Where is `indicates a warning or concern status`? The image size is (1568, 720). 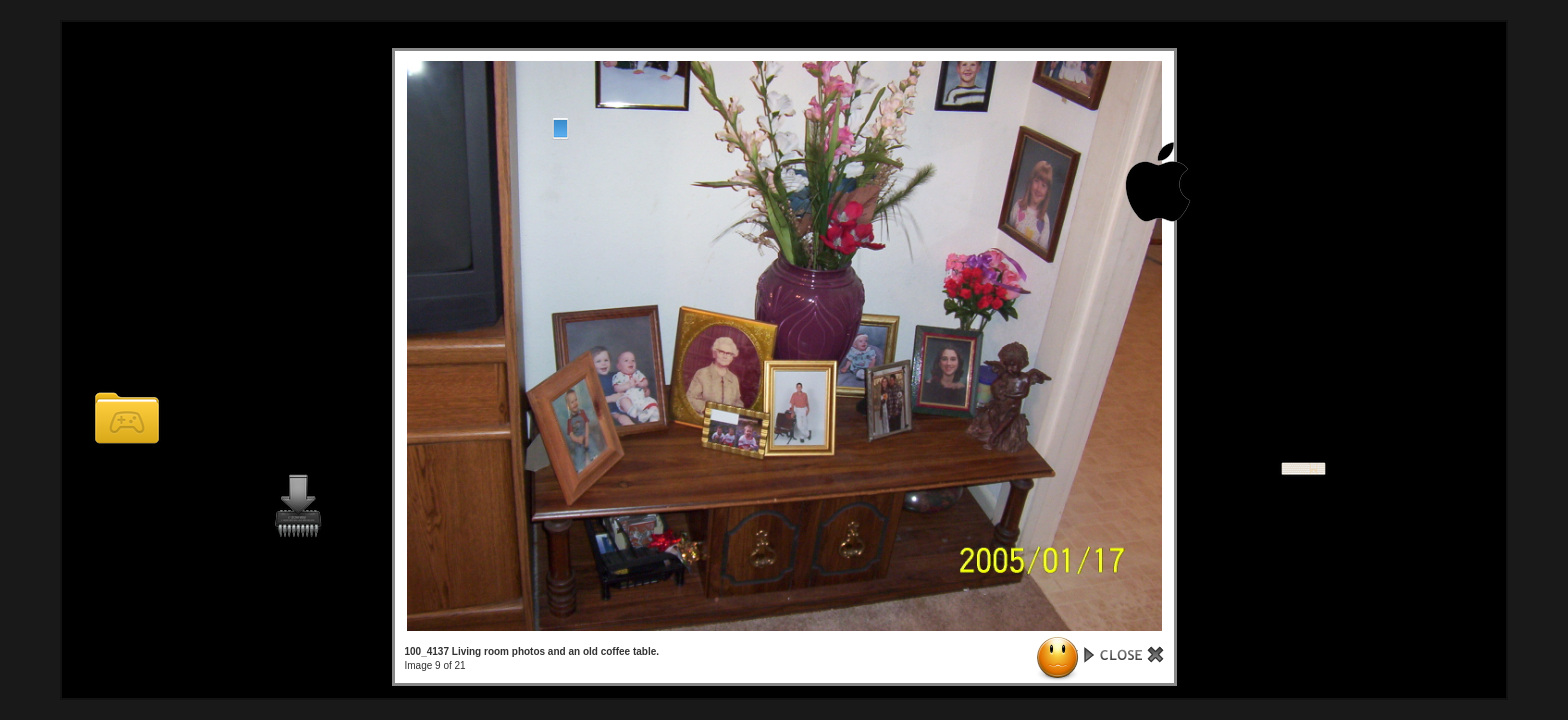
indicates a warning or concern status is located at coordinates (1058, 658).